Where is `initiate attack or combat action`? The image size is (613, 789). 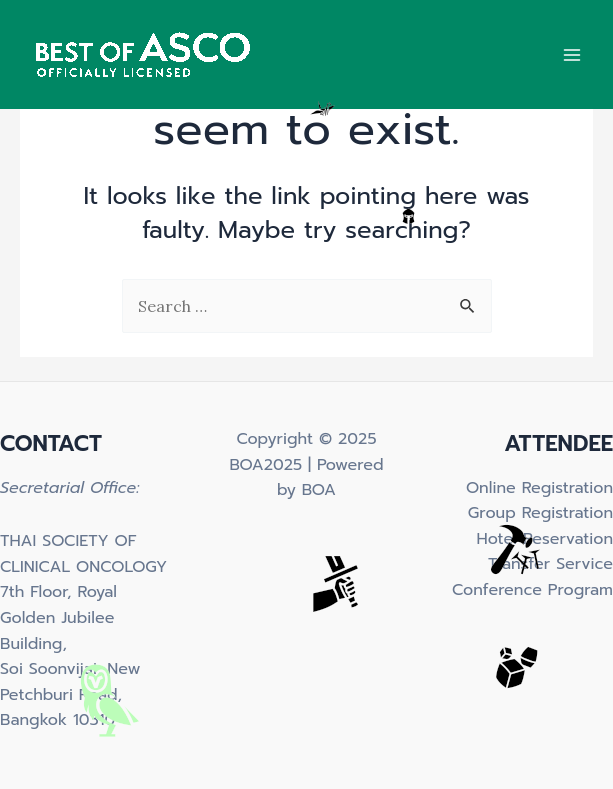
initiate attack or combat action is located at coordinates (341, 584).